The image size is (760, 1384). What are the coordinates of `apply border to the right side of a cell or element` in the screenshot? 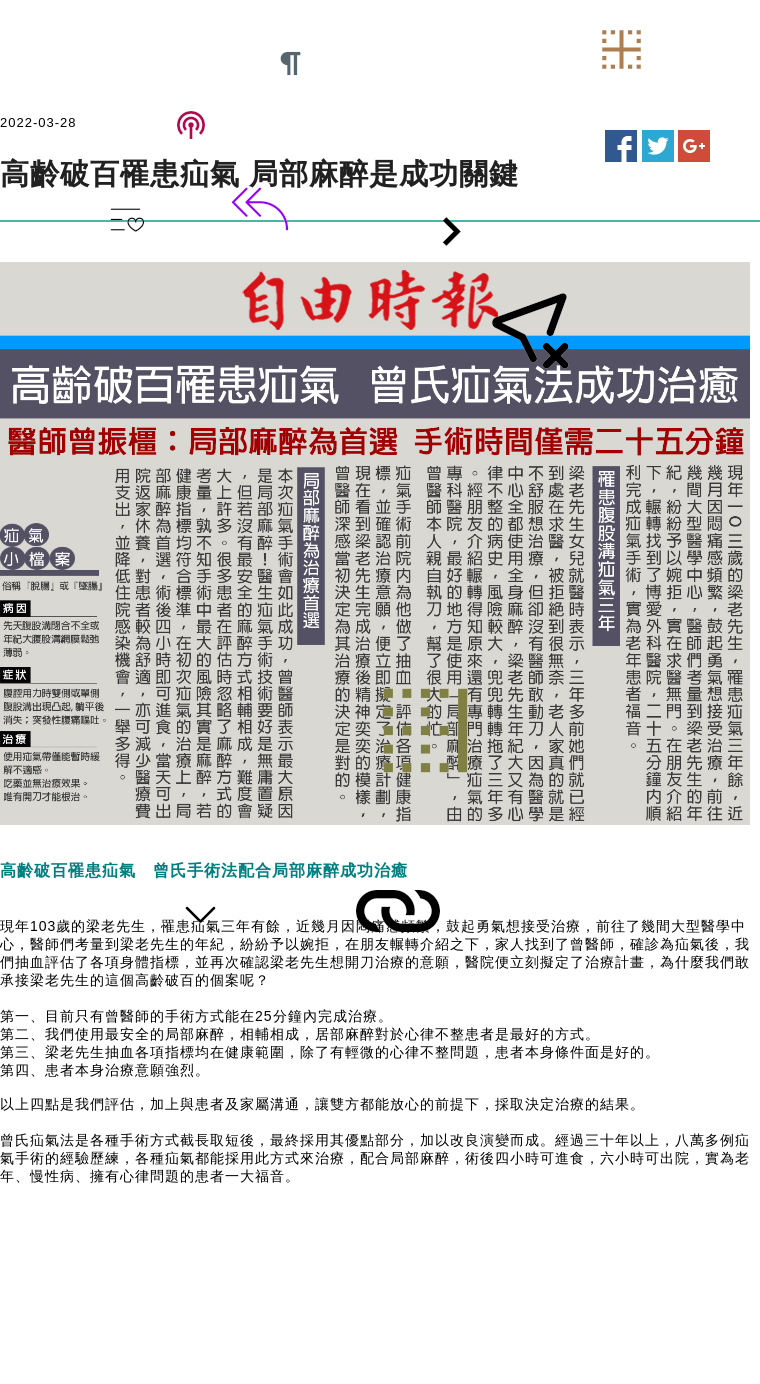 It's located at (425, 730).